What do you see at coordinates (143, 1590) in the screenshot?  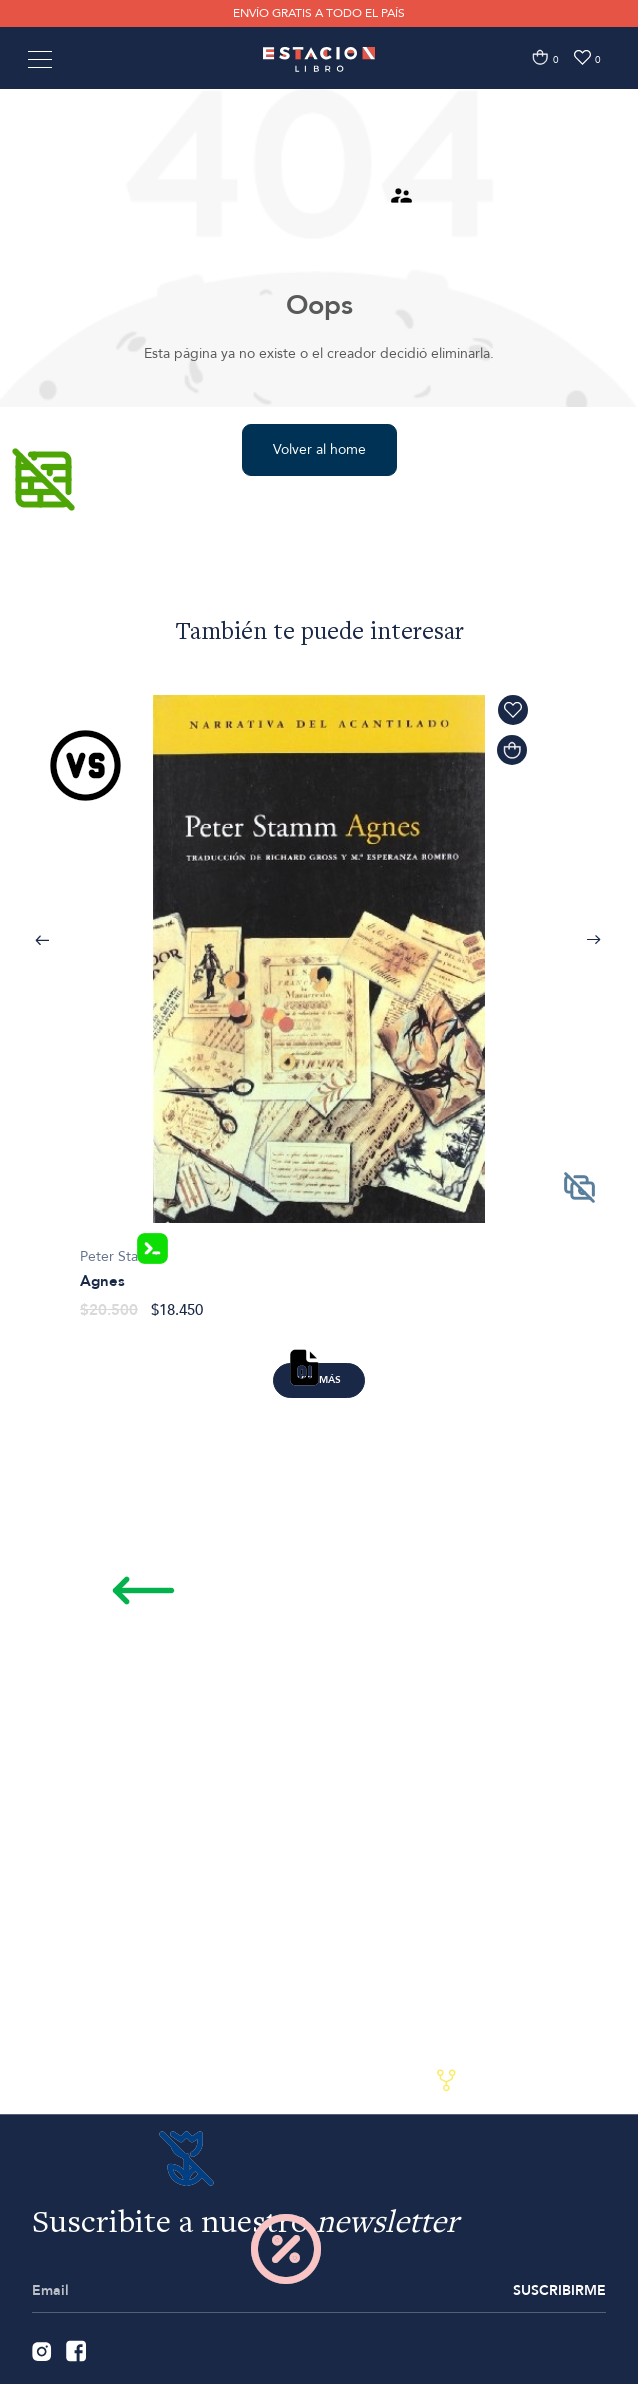 I see `move item to the left` at bounding box center [143, 1590].